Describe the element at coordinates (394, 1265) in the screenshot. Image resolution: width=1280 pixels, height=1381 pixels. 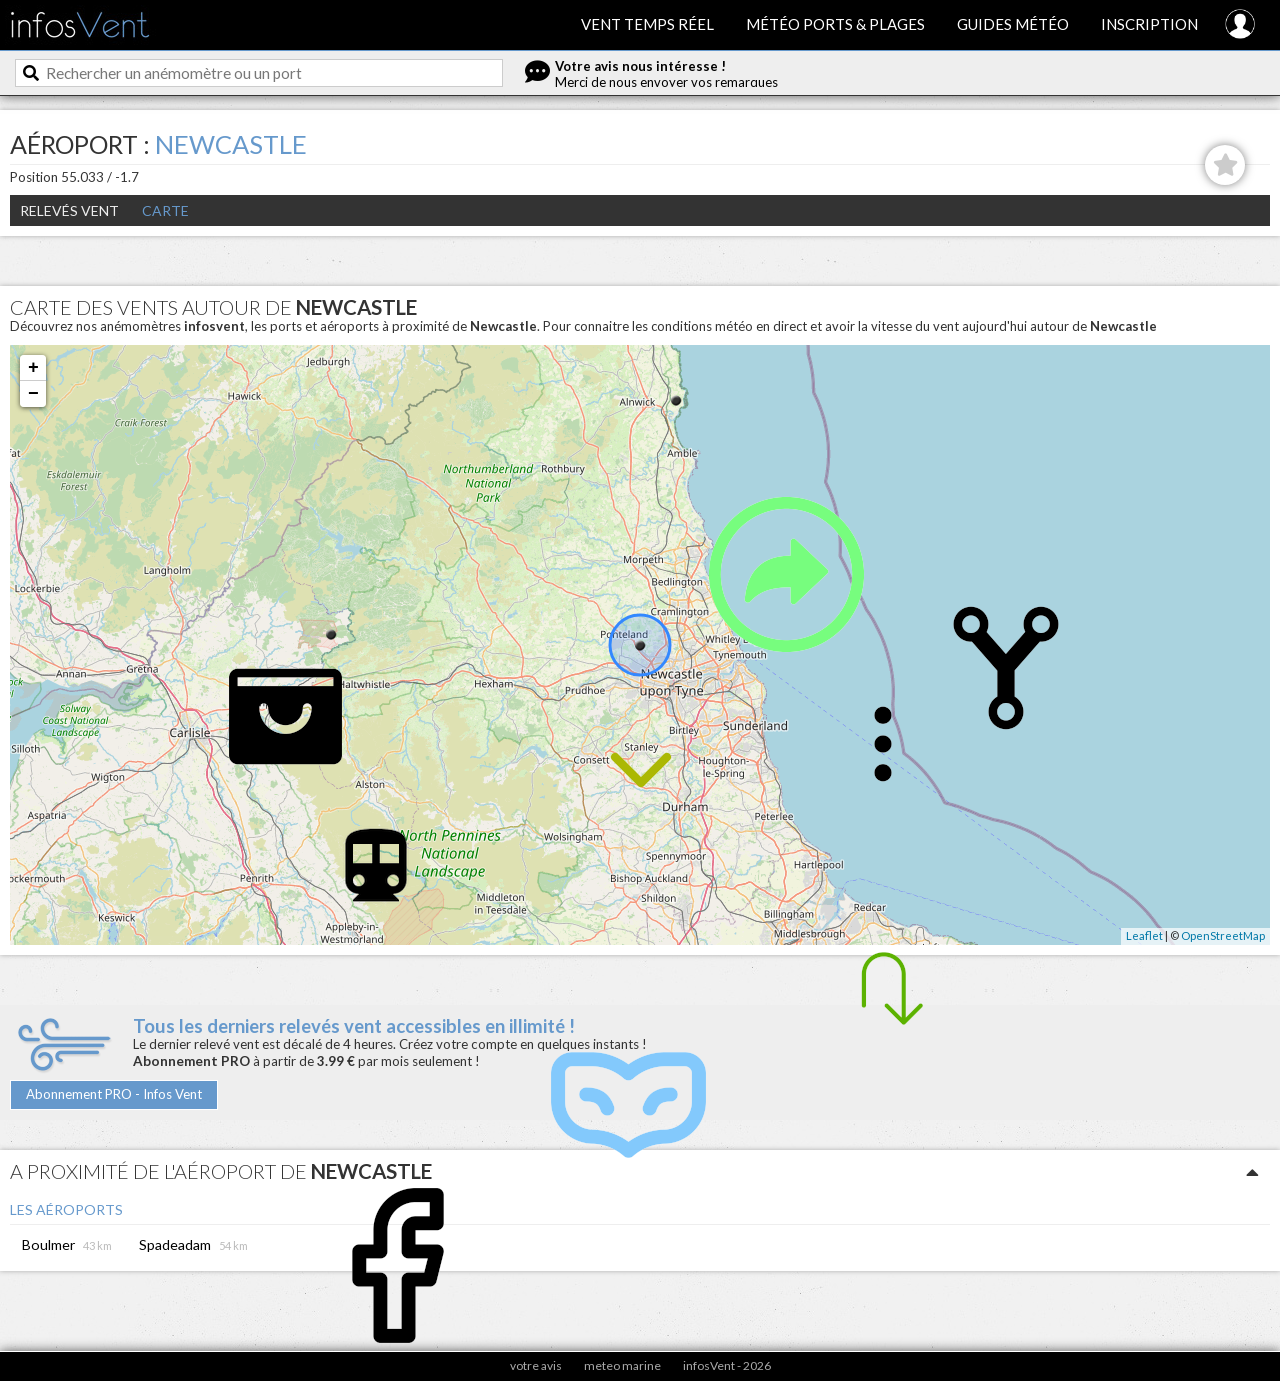
I see `open Facebook app` at that location.